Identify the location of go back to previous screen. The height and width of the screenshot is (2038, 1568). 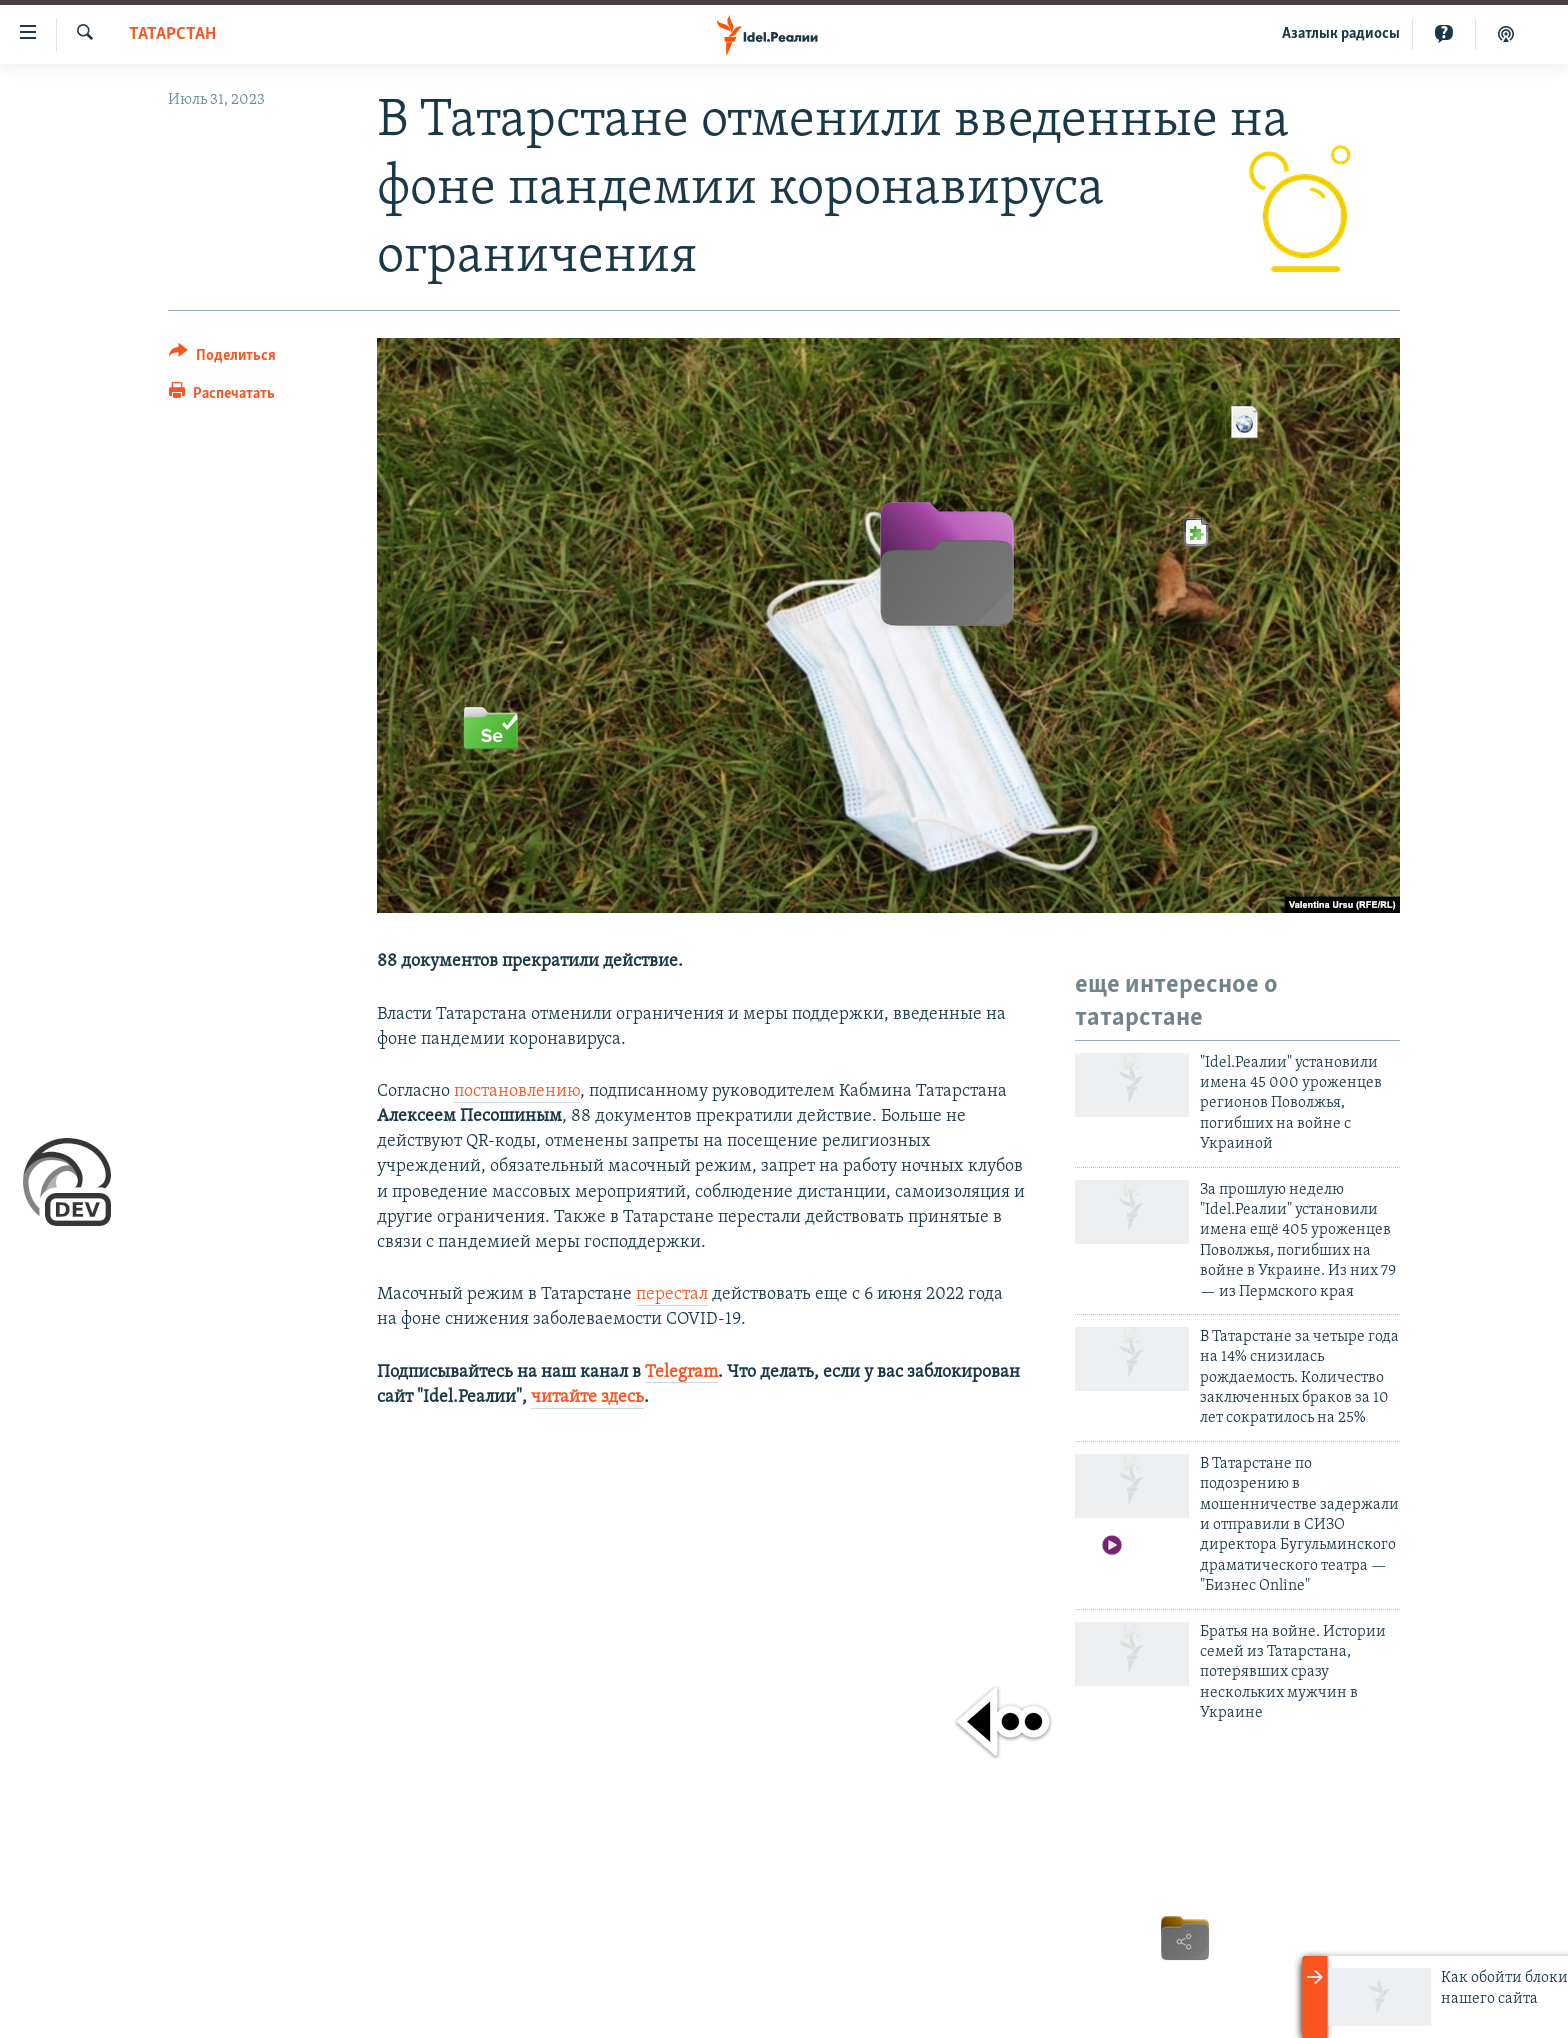
(1007, 1724).